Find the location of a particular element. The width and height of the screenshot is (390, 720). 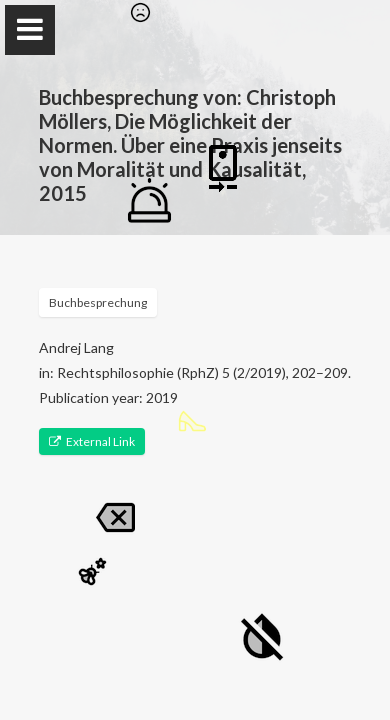

delete the last character entered is located at coordinates (115, 517).